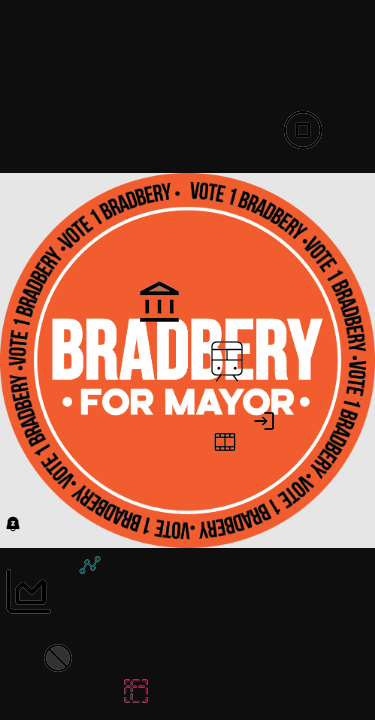  Describe the element at coordinates (264, 421) in the screenshot. I see `log in to your account` at that location.